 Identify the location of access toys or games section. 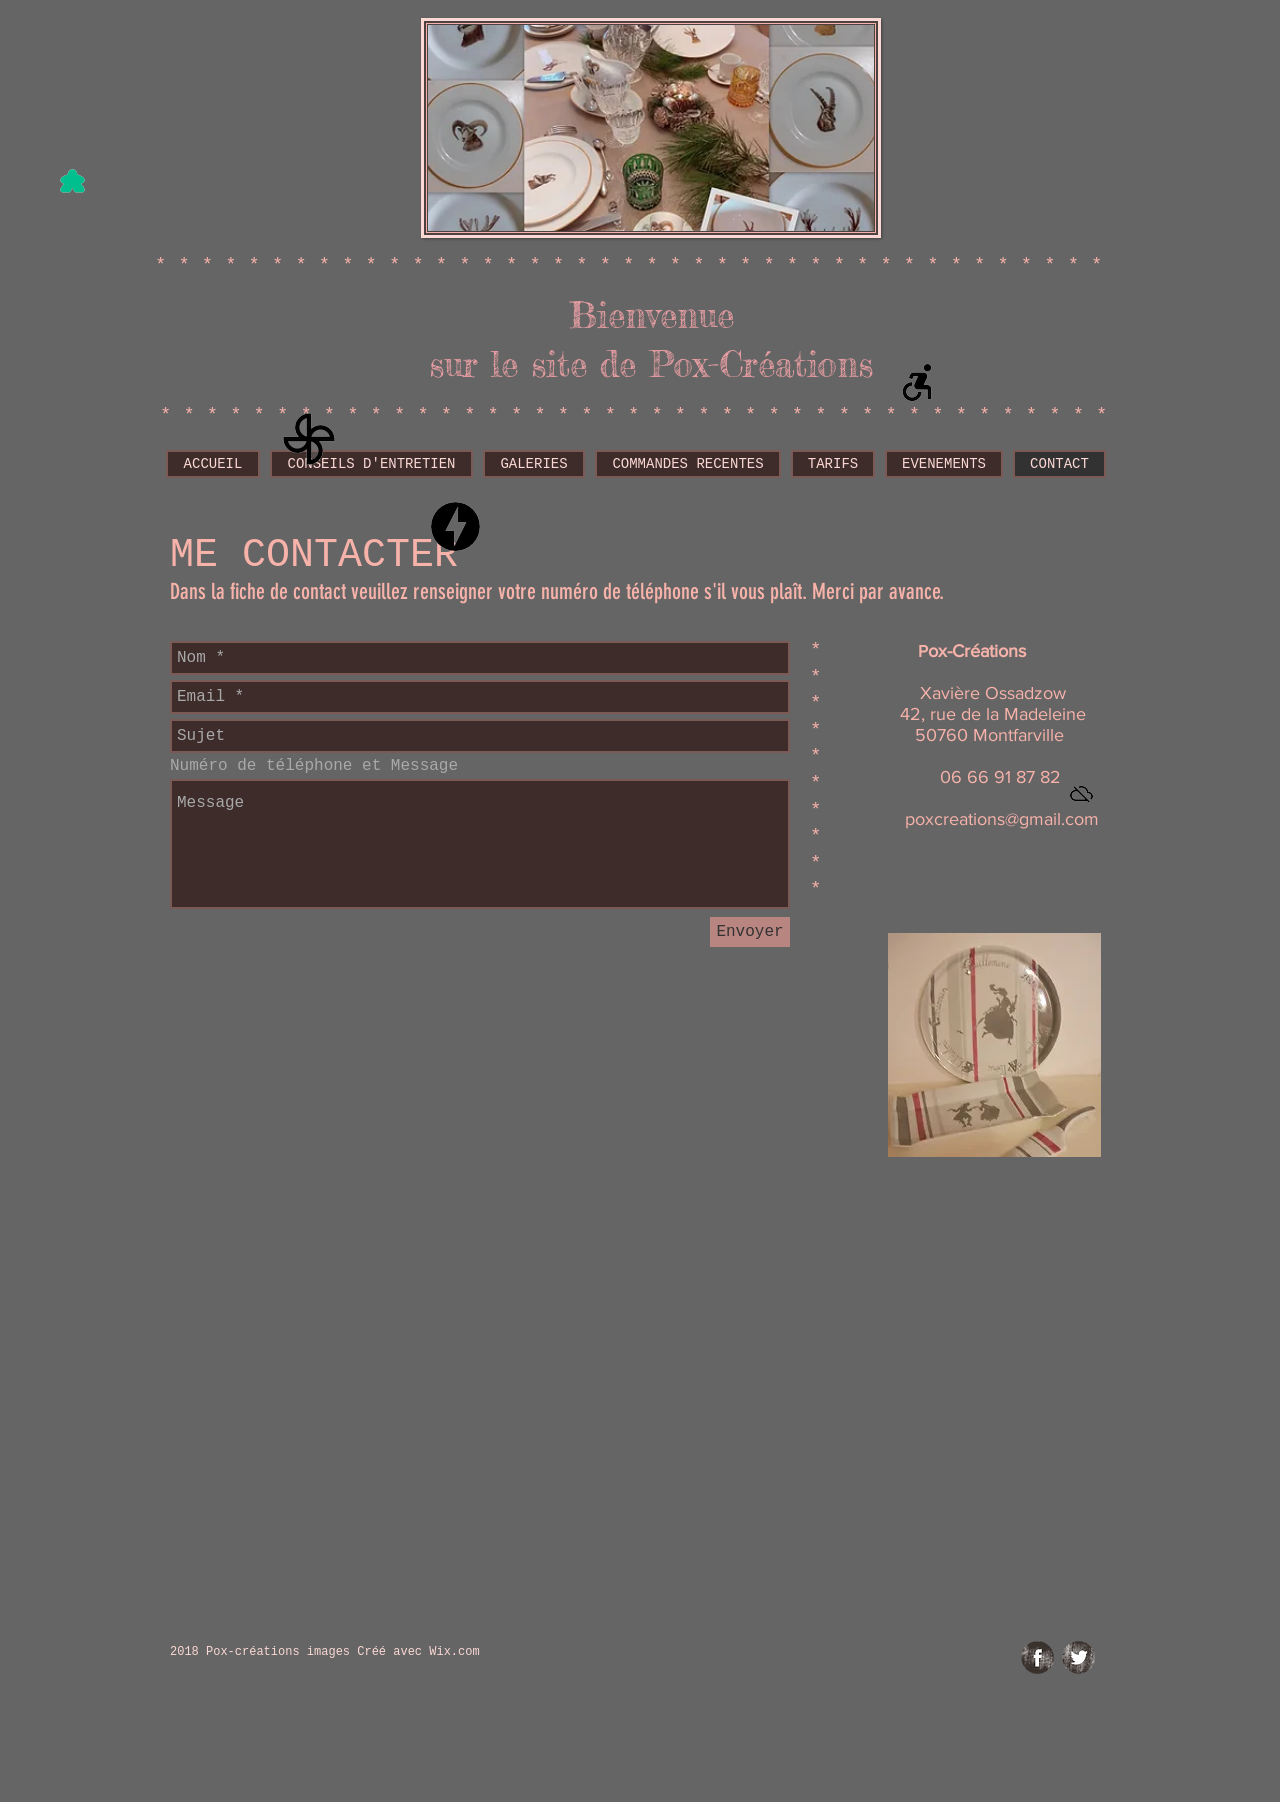
(309, 439).